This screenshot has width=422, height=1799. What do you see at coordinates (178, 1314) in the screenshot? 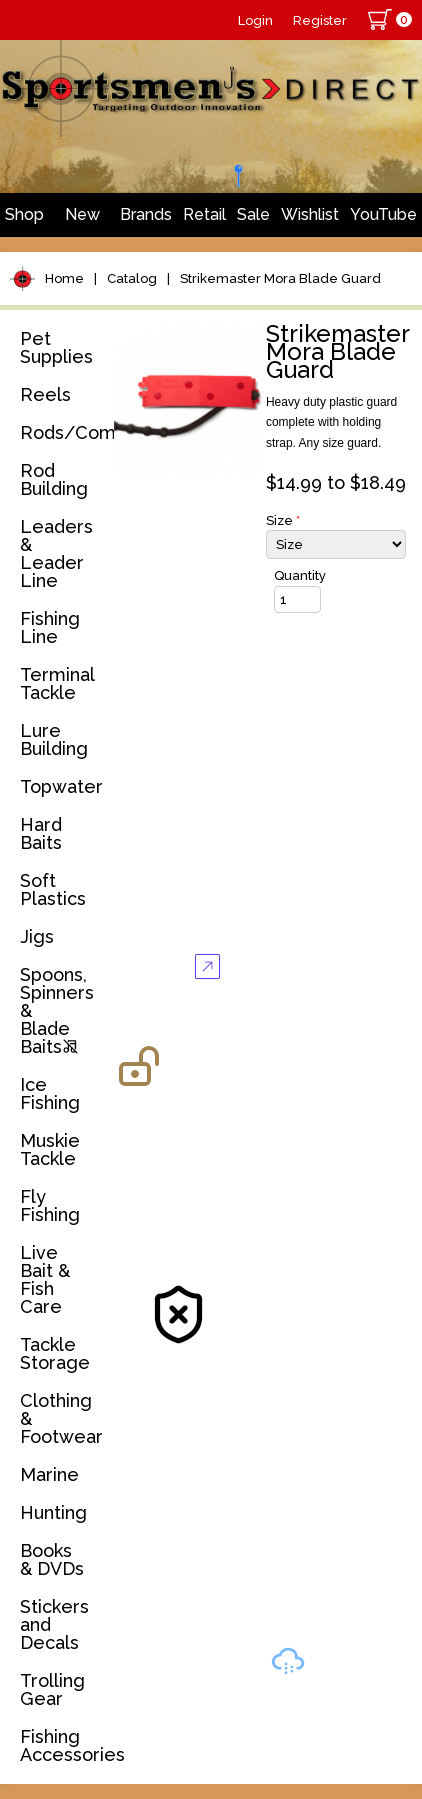
I see `security protection disabled or off` at bounding box center [178, 1314].